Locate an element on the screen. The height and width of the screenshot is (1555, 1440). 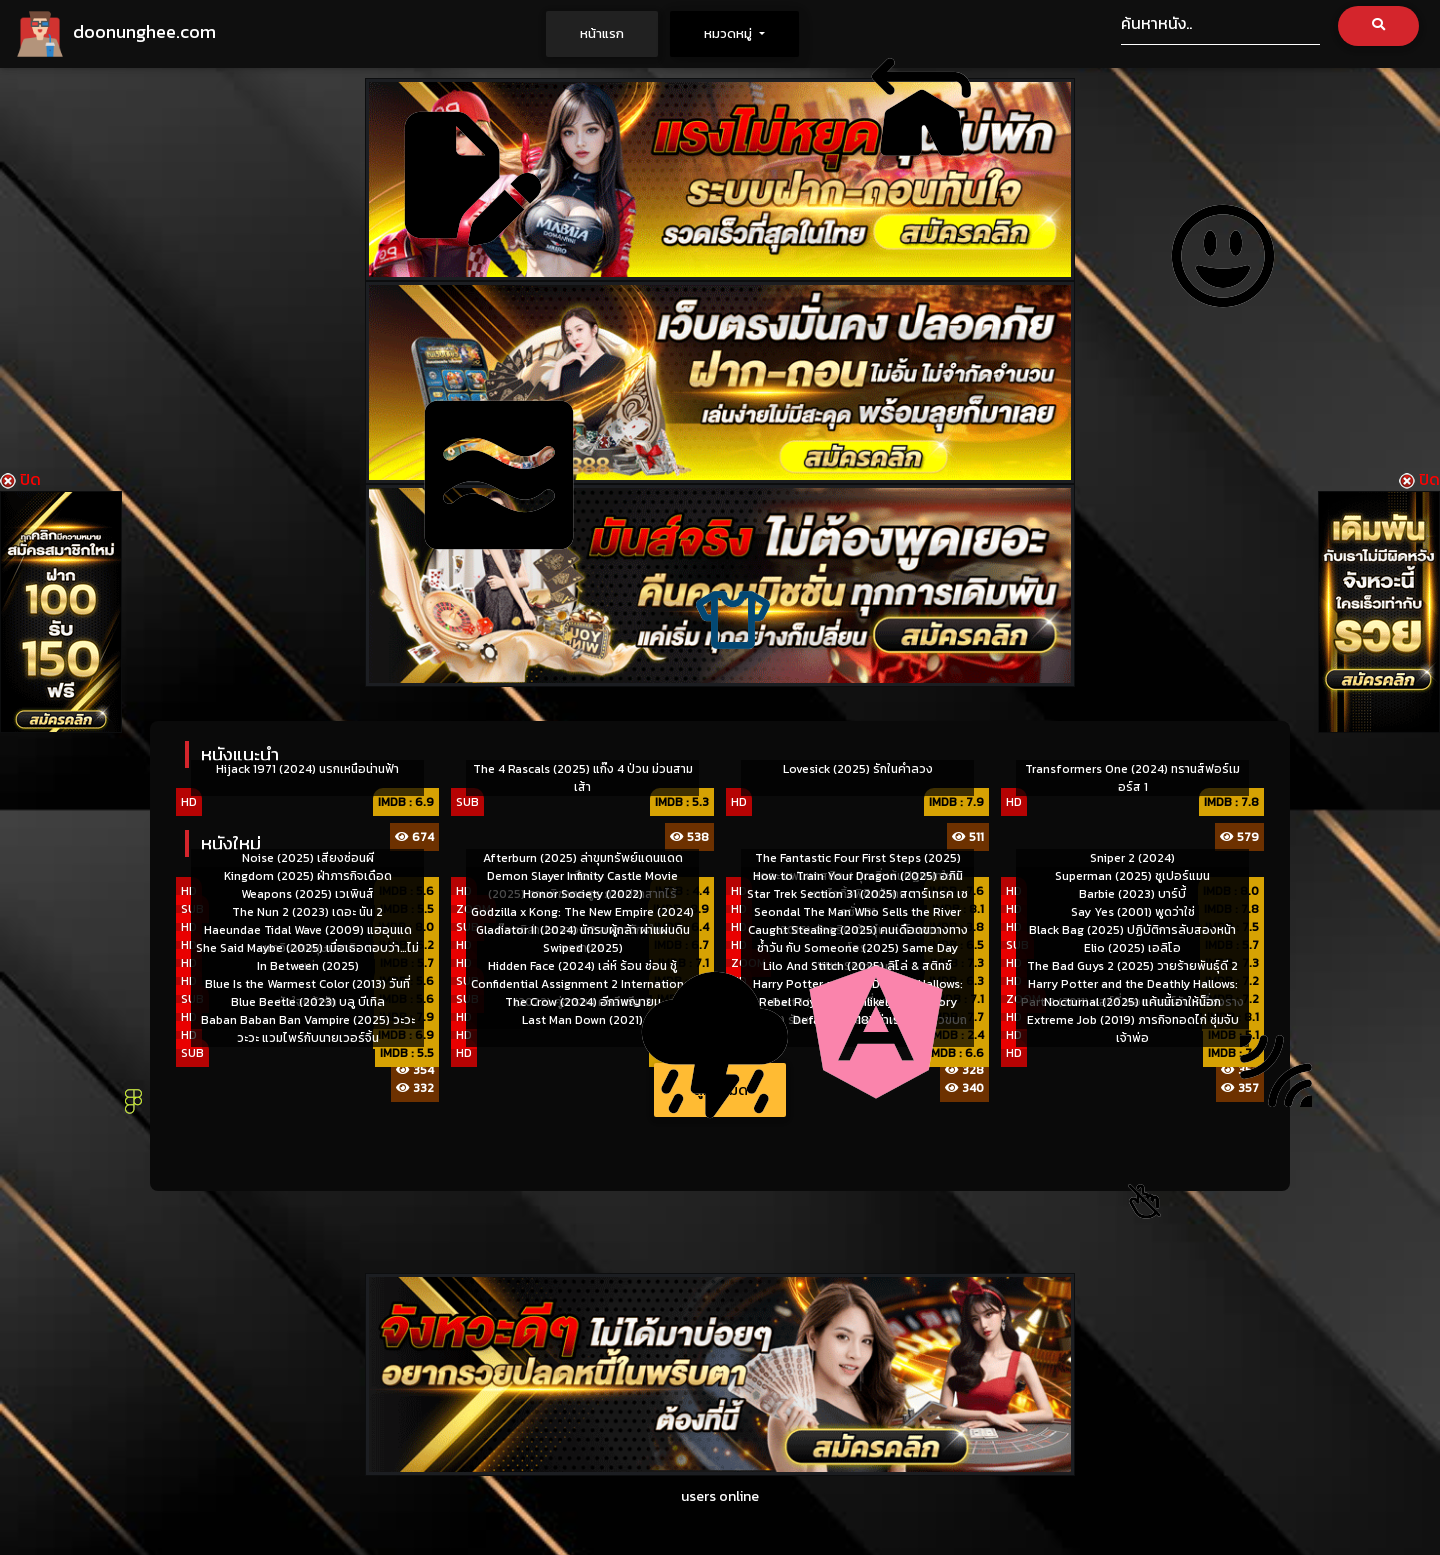
indicates approximate or estimated value is located at coordinates (499, 475).